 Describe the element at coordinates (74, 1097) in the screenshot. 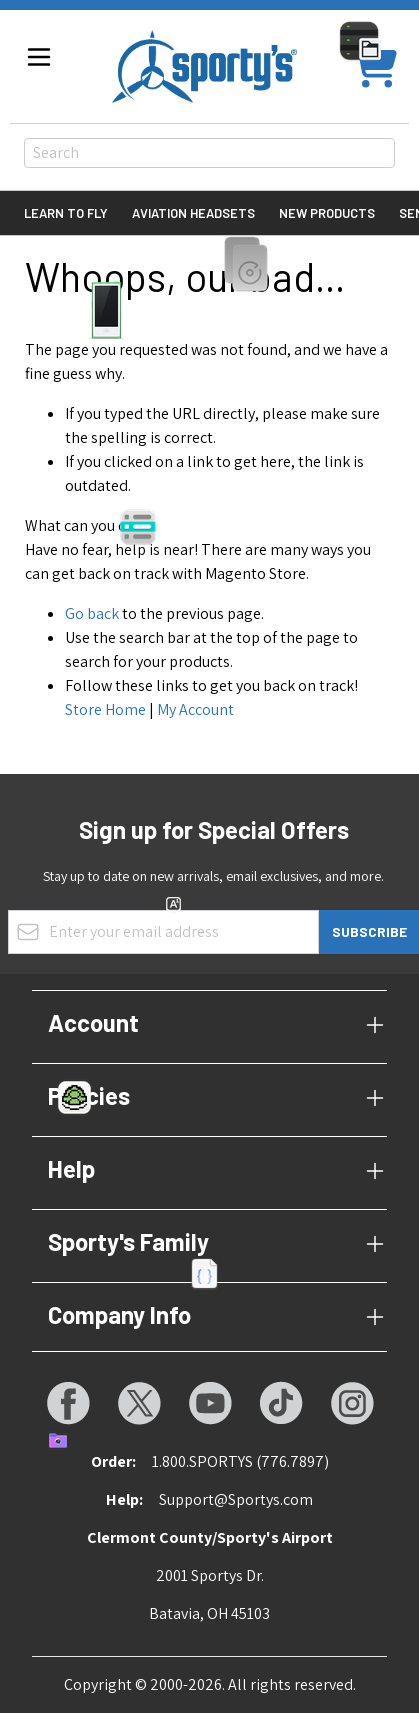

I see `open turtl secure note-taking app` at that location.